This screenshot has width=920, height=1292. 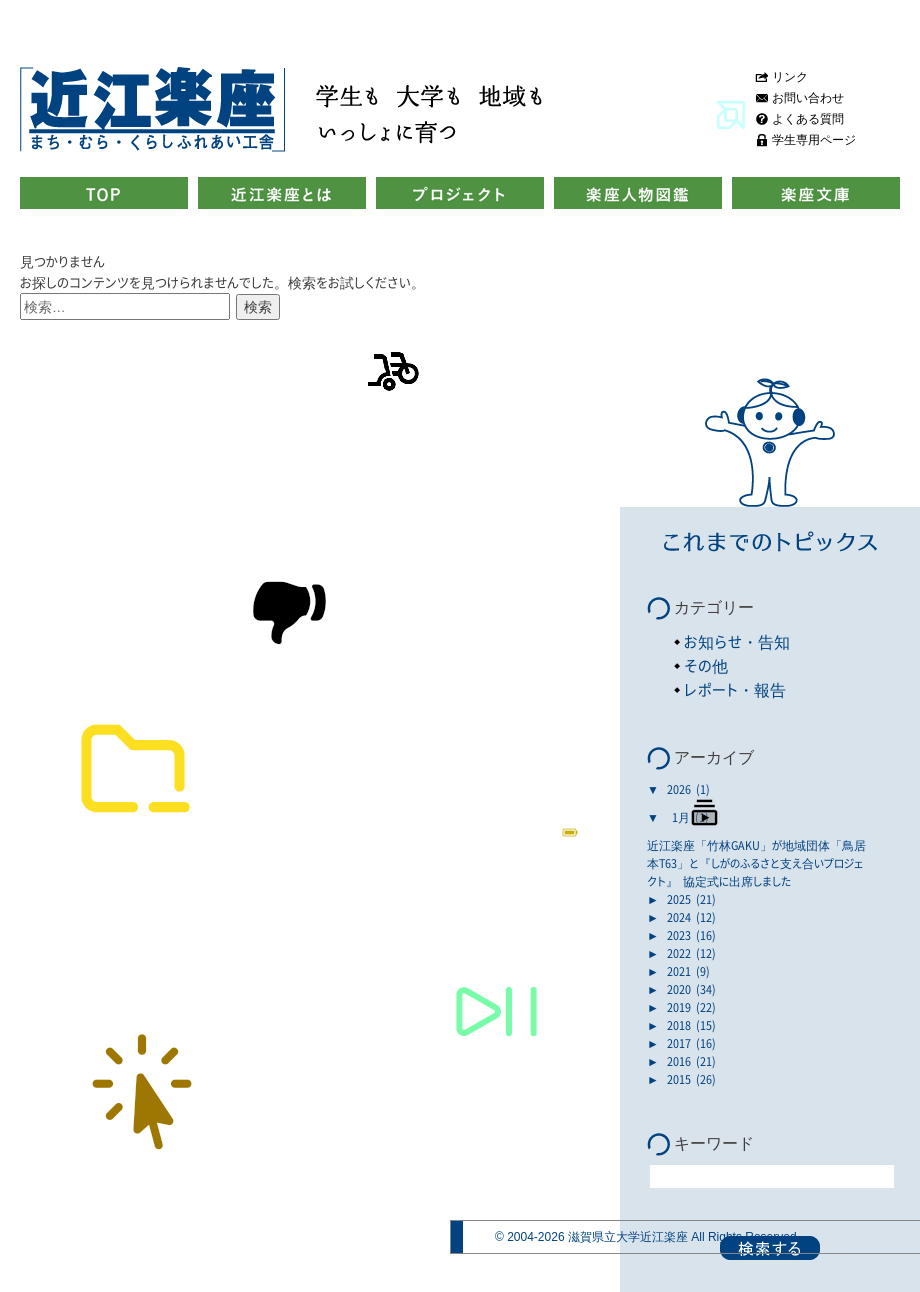 What do you see at coordinates (142, 1092) in the screenshot?
I see `click or tap interaction indicator` at bounding box center [142, 1092].